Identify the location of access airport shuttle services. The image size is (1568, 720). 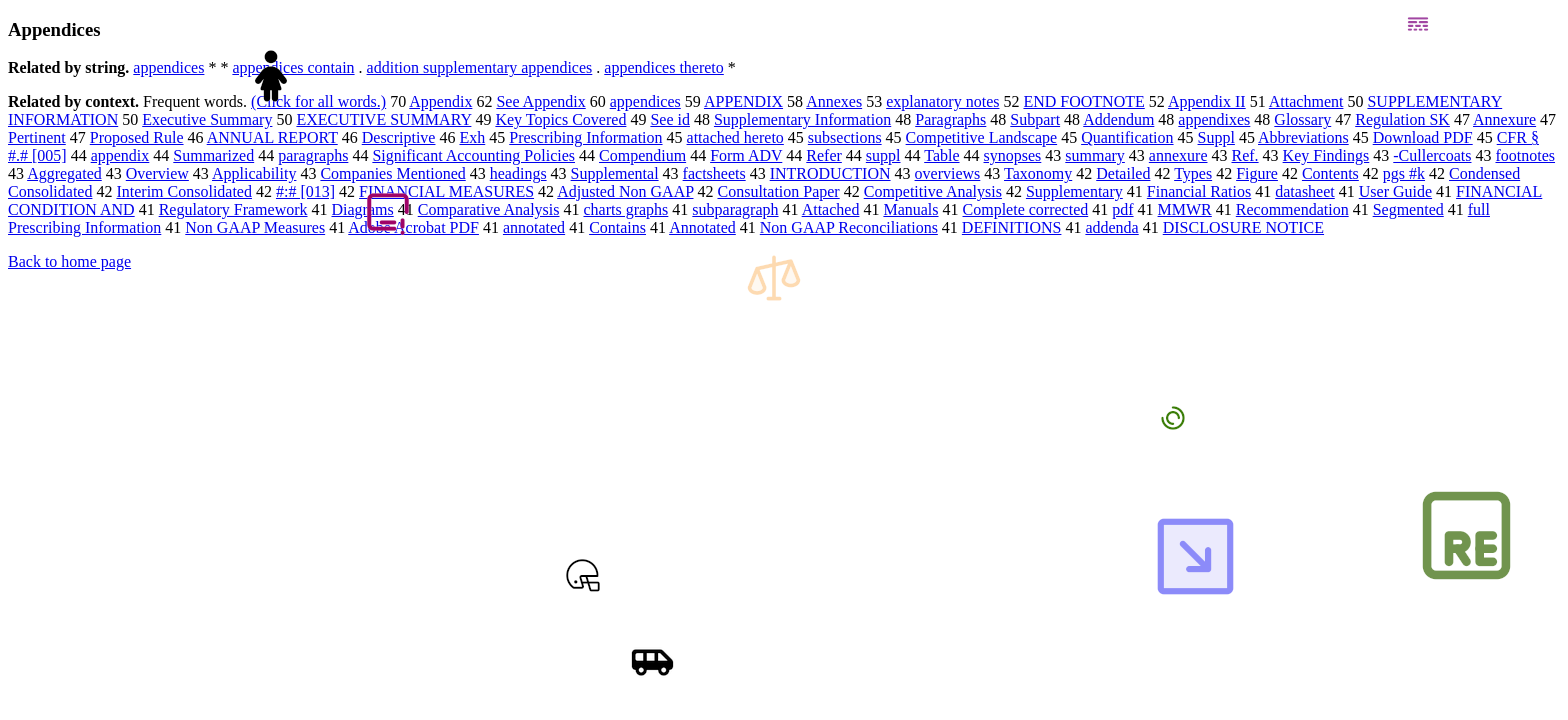
(652, 662).